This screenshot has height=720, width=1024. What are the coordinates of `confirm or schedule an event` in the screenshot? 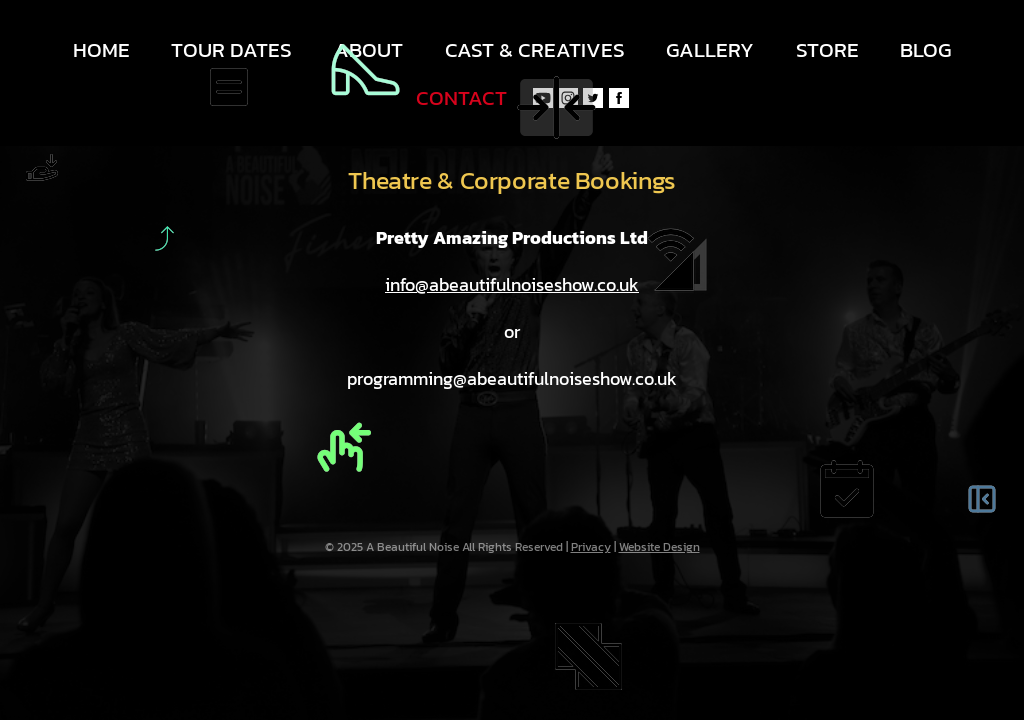 It's located at (847, 491).